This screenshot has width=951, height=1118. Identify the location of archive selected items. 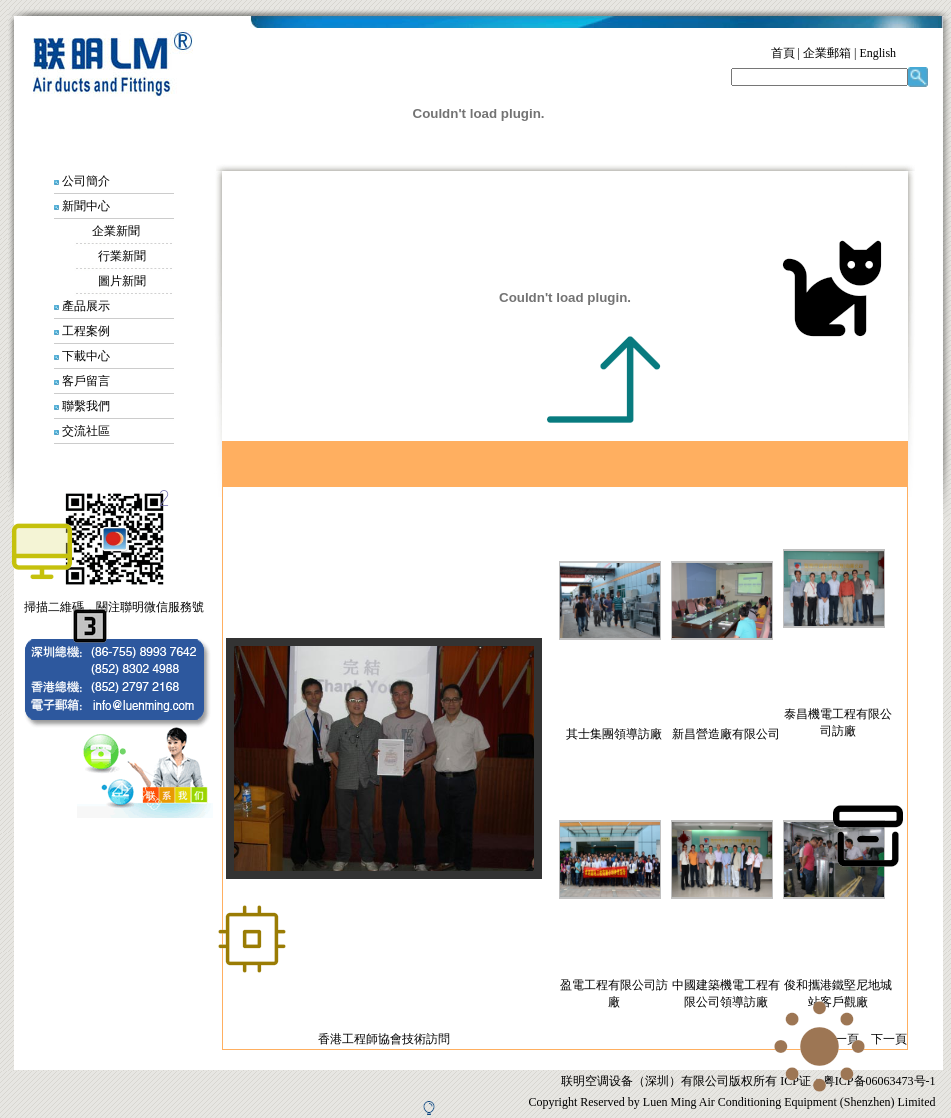
(868, 836).